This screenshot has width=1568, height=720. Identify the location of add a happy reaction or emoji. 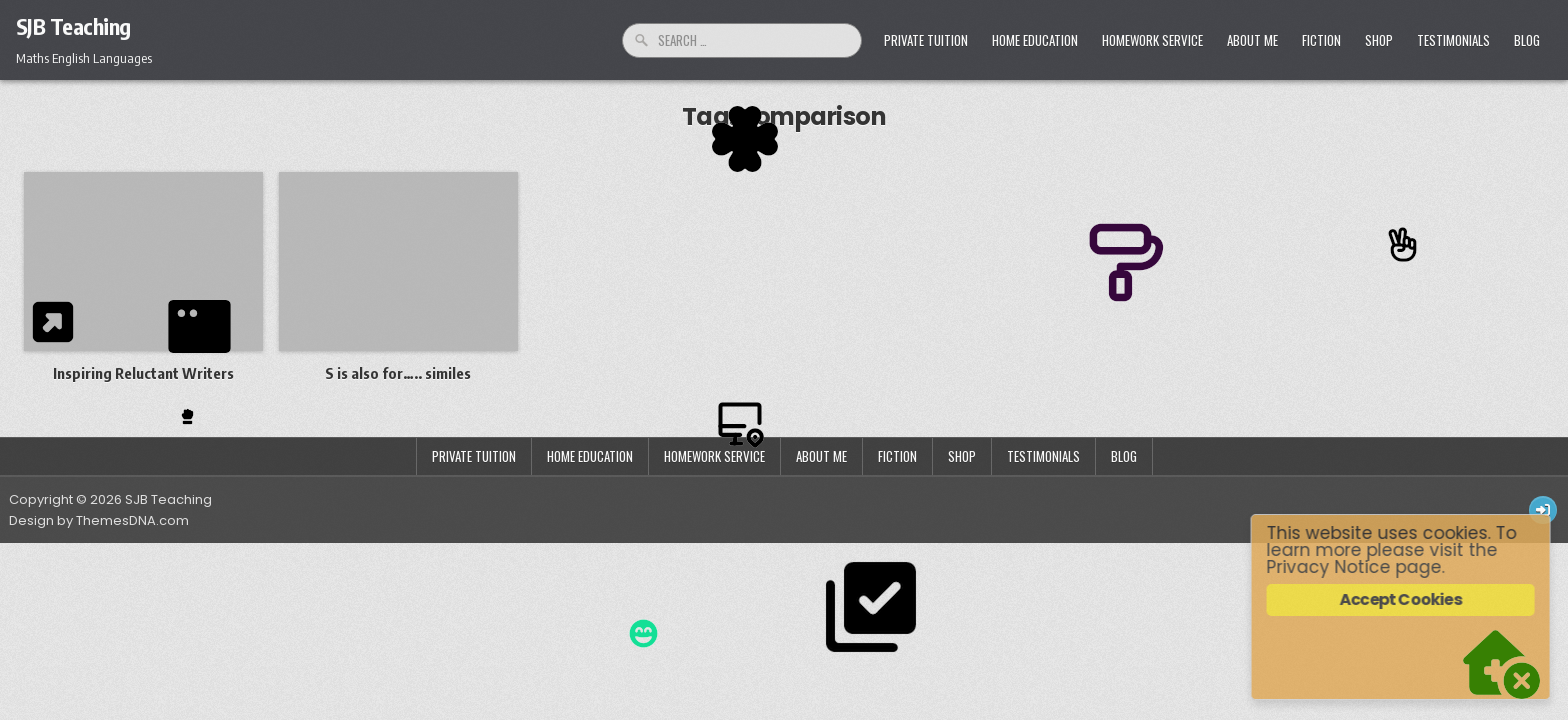
(643, 633).